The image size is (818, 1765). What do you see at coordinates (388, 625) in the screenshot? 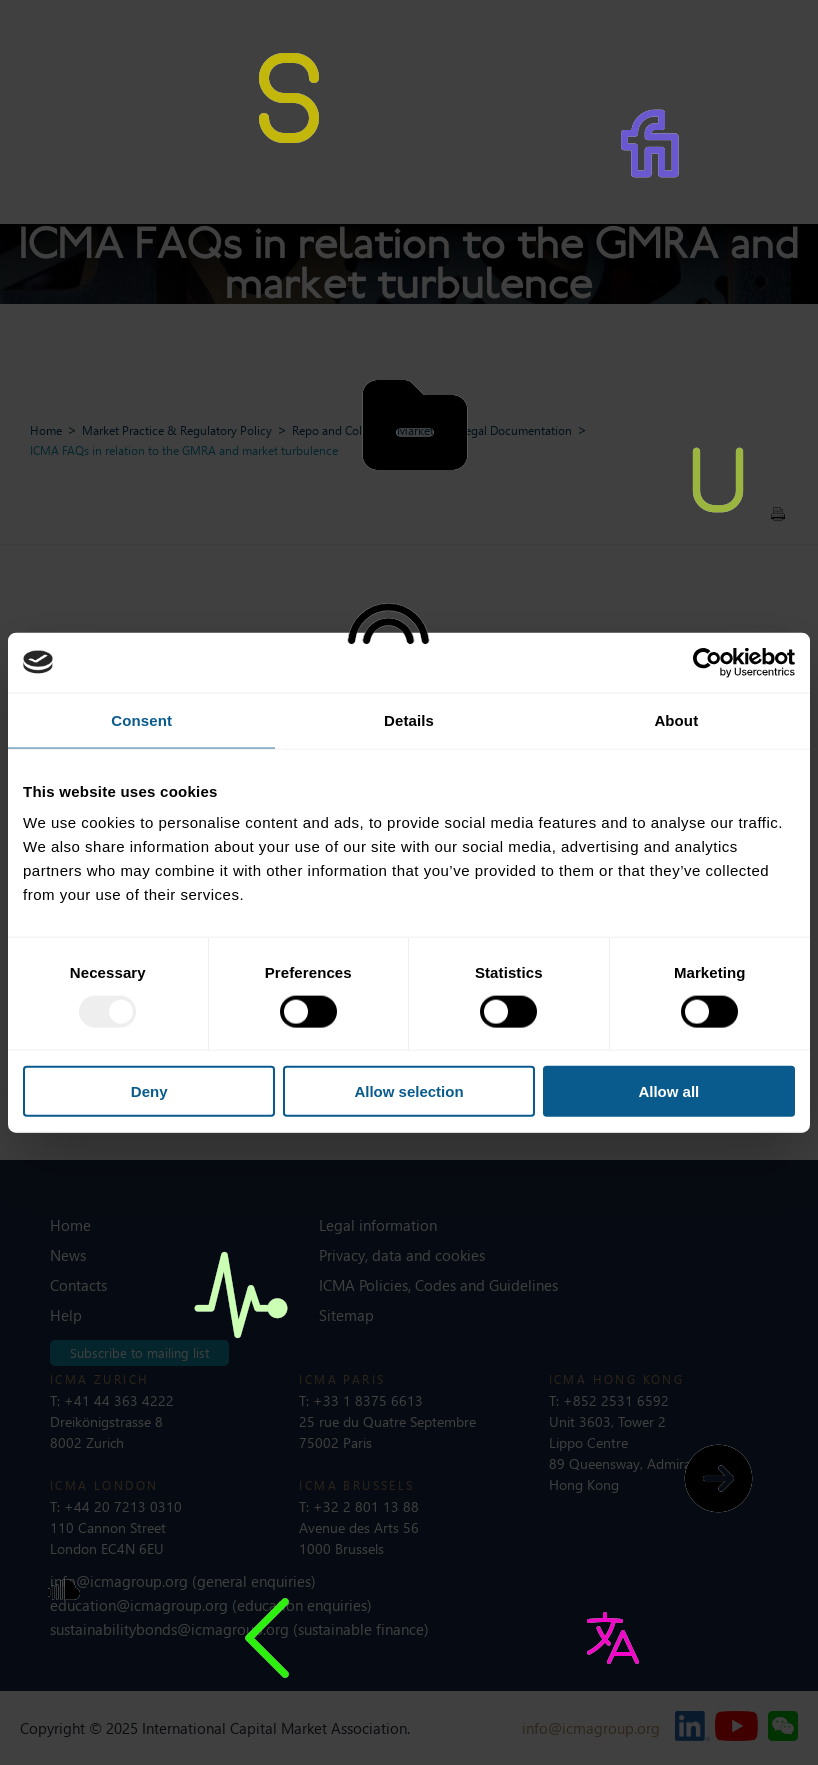
I see `access visual filters or image effects` at bounding box center [388, 625].